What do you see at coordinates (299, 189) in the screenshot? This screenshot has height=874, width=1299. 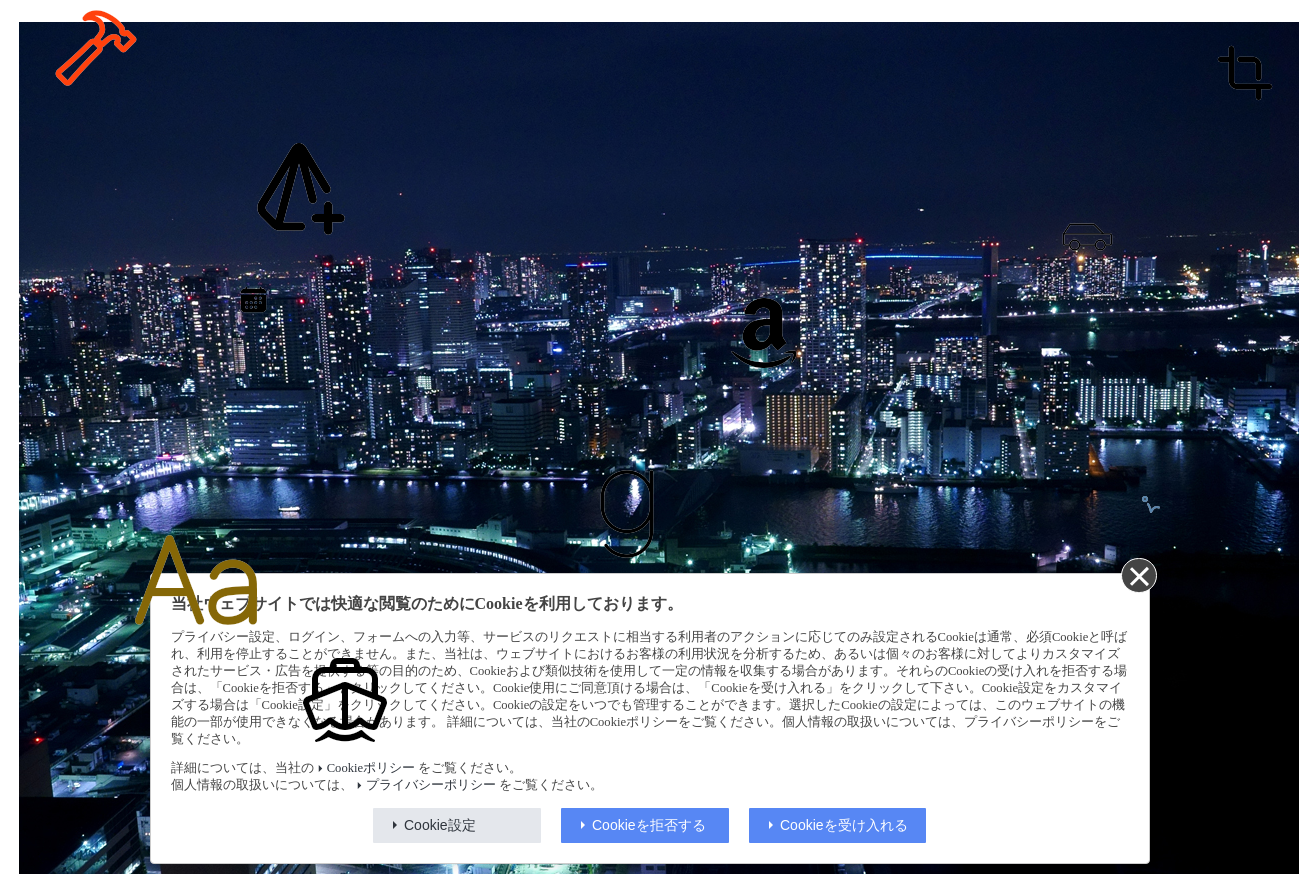 I see `add a new 3D object or shape` at bounding box center [299, 189].